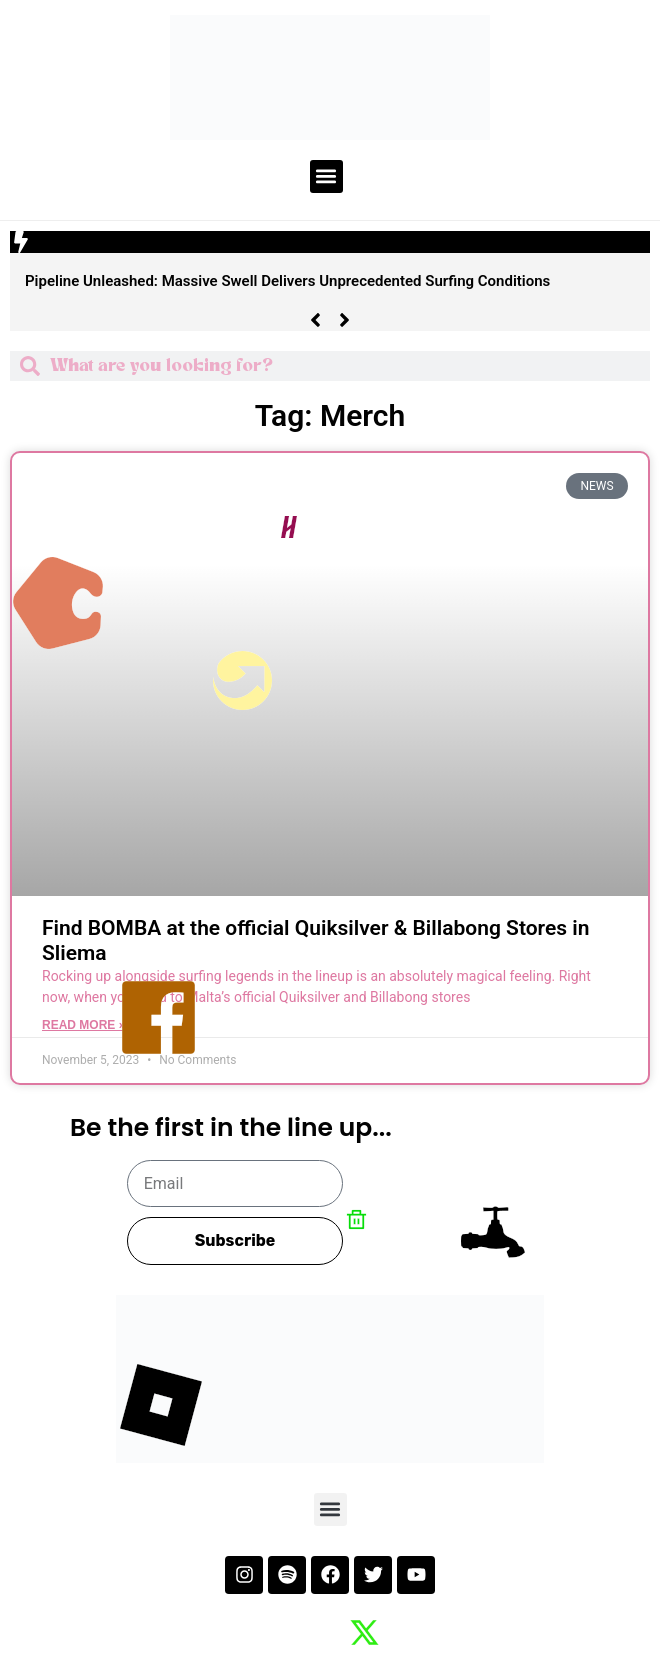  What do you see at coordinates (58, 603) in the screenshot?
I see `open HumHub social network platform` at bounding box center [58, 603].